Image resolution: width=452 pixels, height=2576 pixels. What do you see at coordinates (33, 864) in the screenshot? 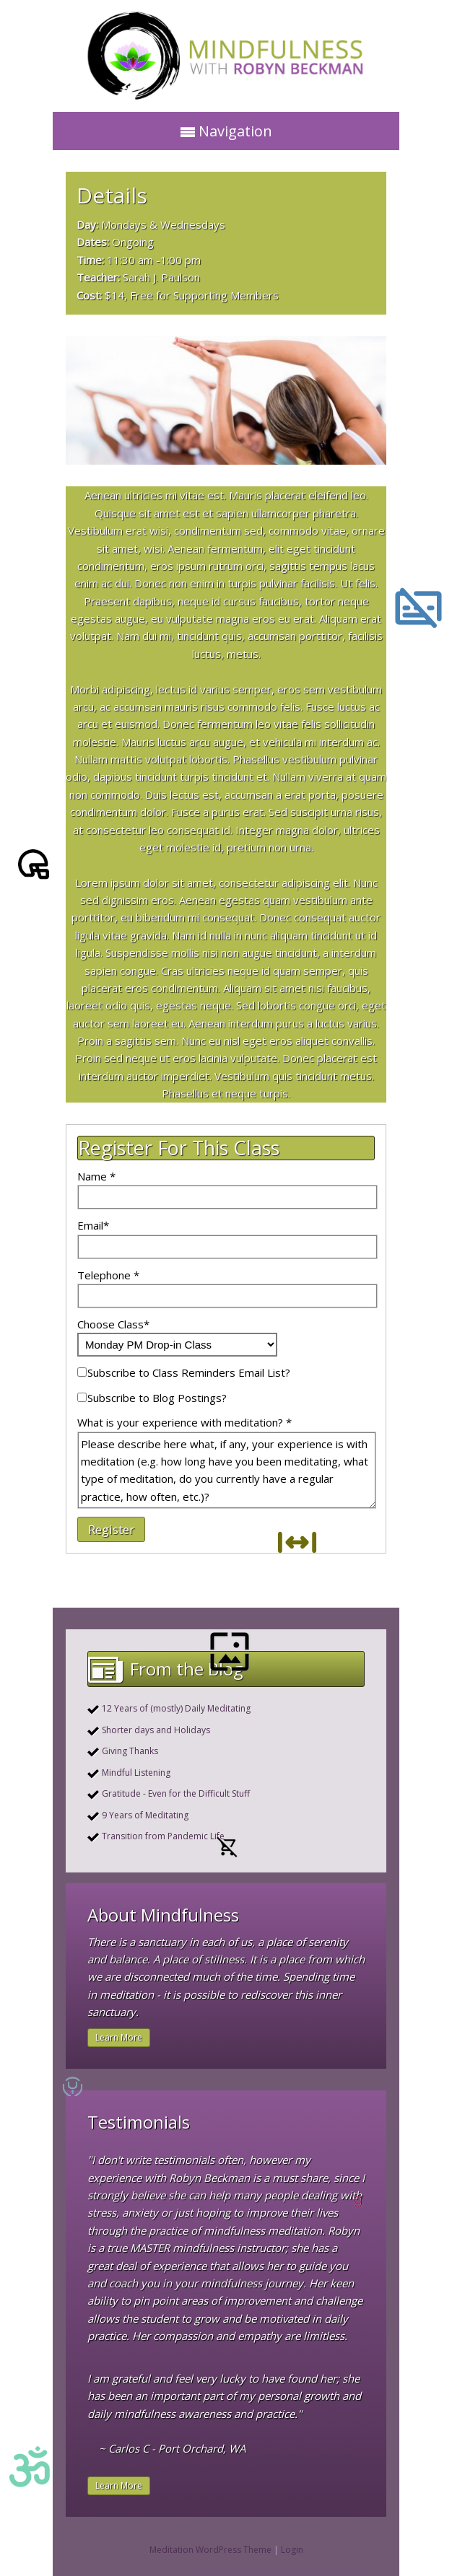
I see `access football or sports content` at bounding box center [33, 864].